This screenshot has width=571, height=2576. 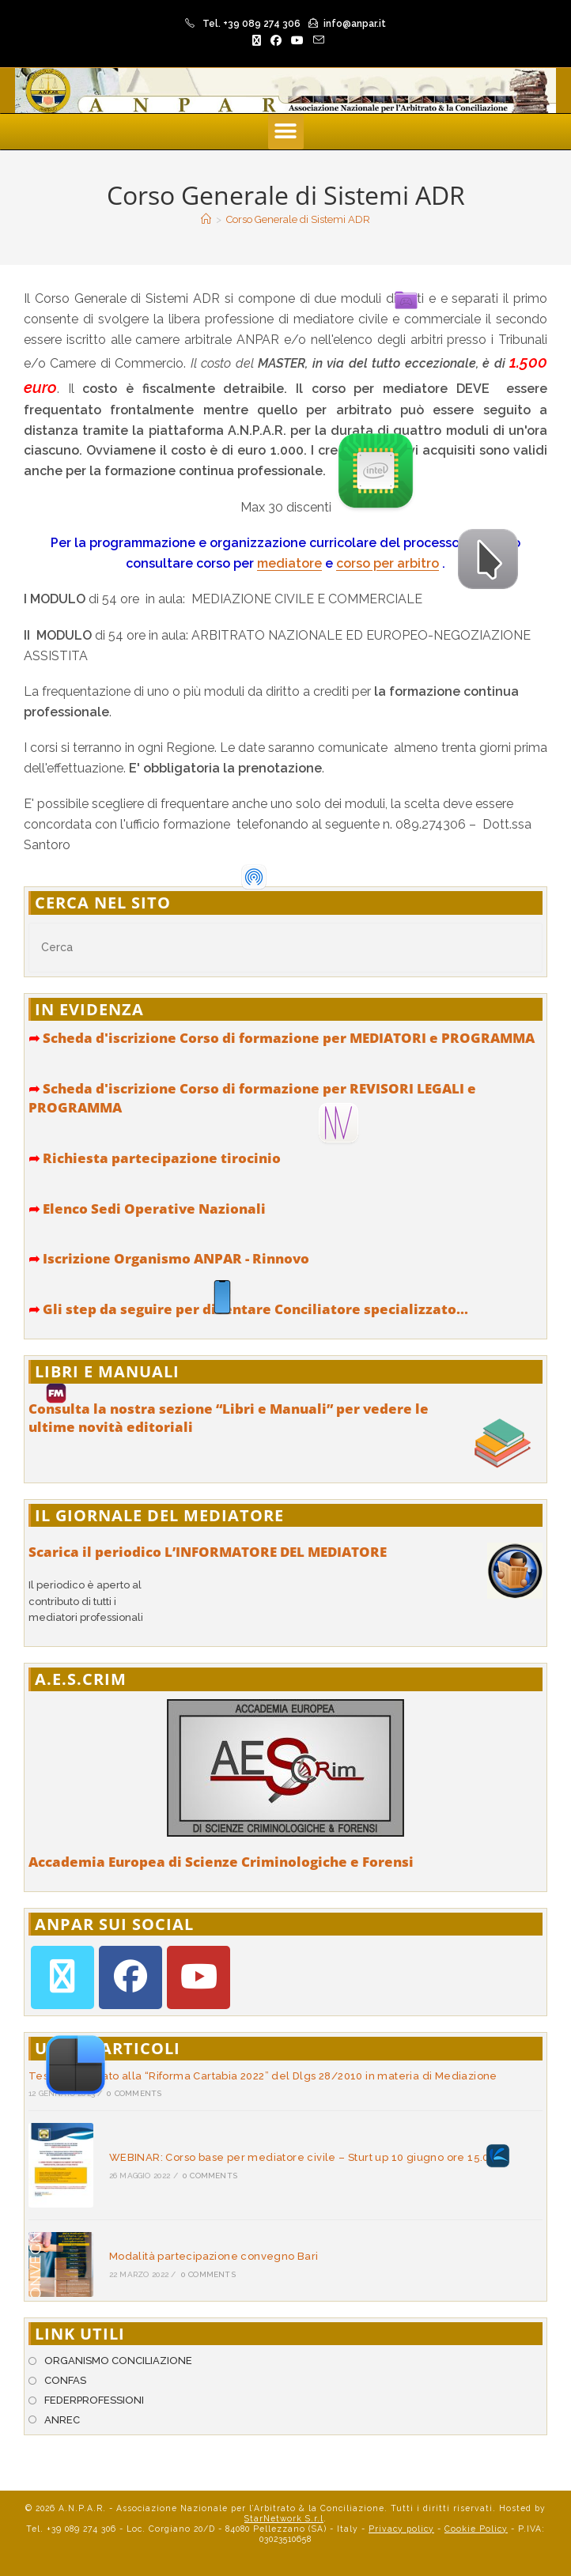 I want to click on open football manager app, so click(x=56, y=1393).